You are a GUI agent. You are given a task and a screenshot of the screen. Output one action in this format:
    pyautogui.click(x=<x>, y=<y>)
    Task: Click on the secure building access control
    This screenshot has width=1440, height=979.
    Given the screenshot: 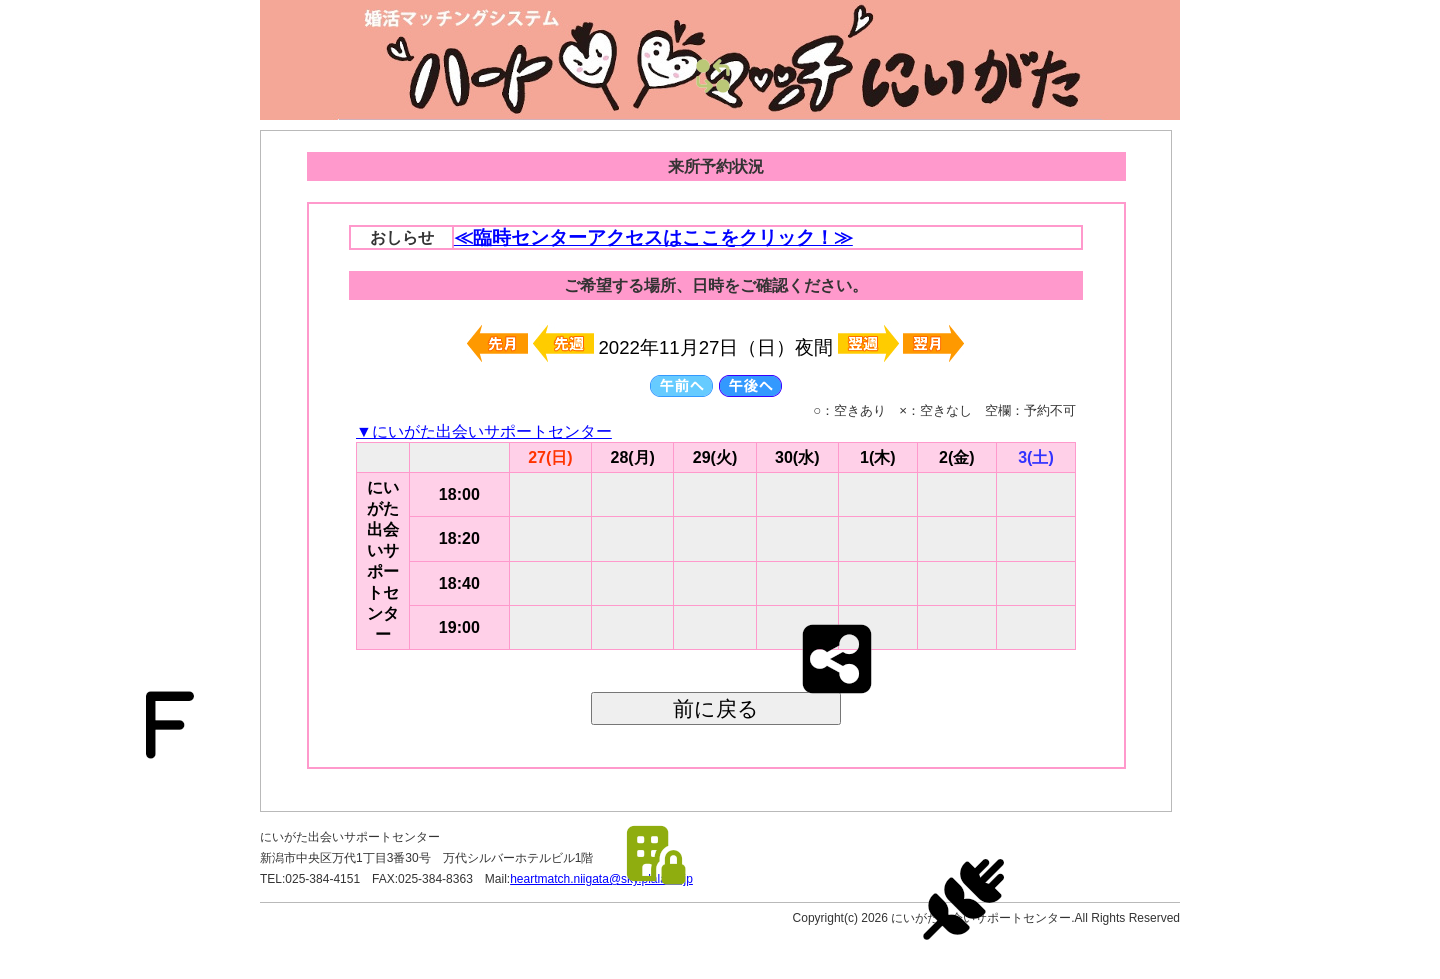 What is the action you would take?
    pyautogui.click(x=654, y=853)
    